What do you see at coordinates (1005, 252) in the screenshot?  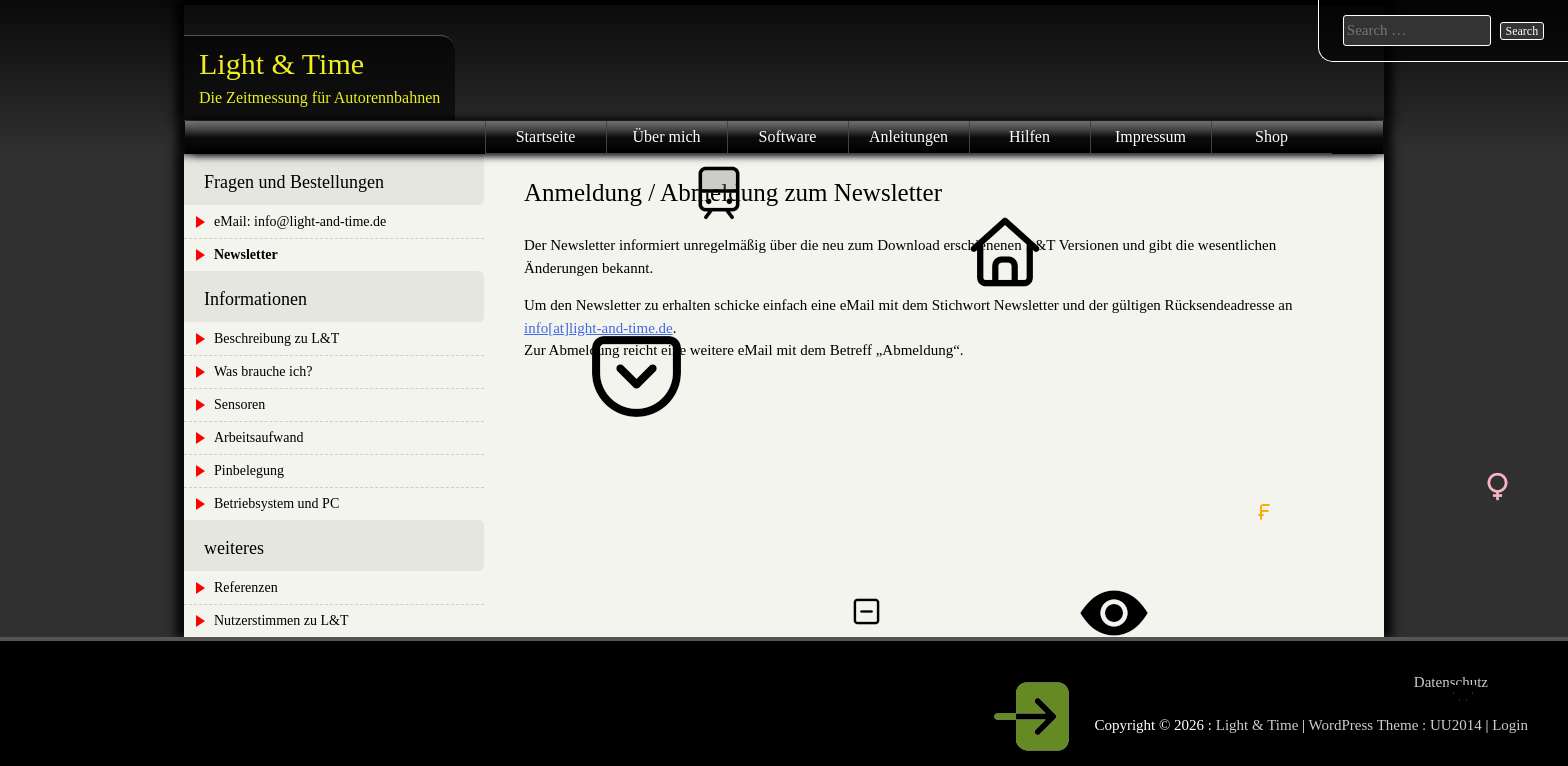 I see `navigate to home screen` at bounding box center [1005, 252].